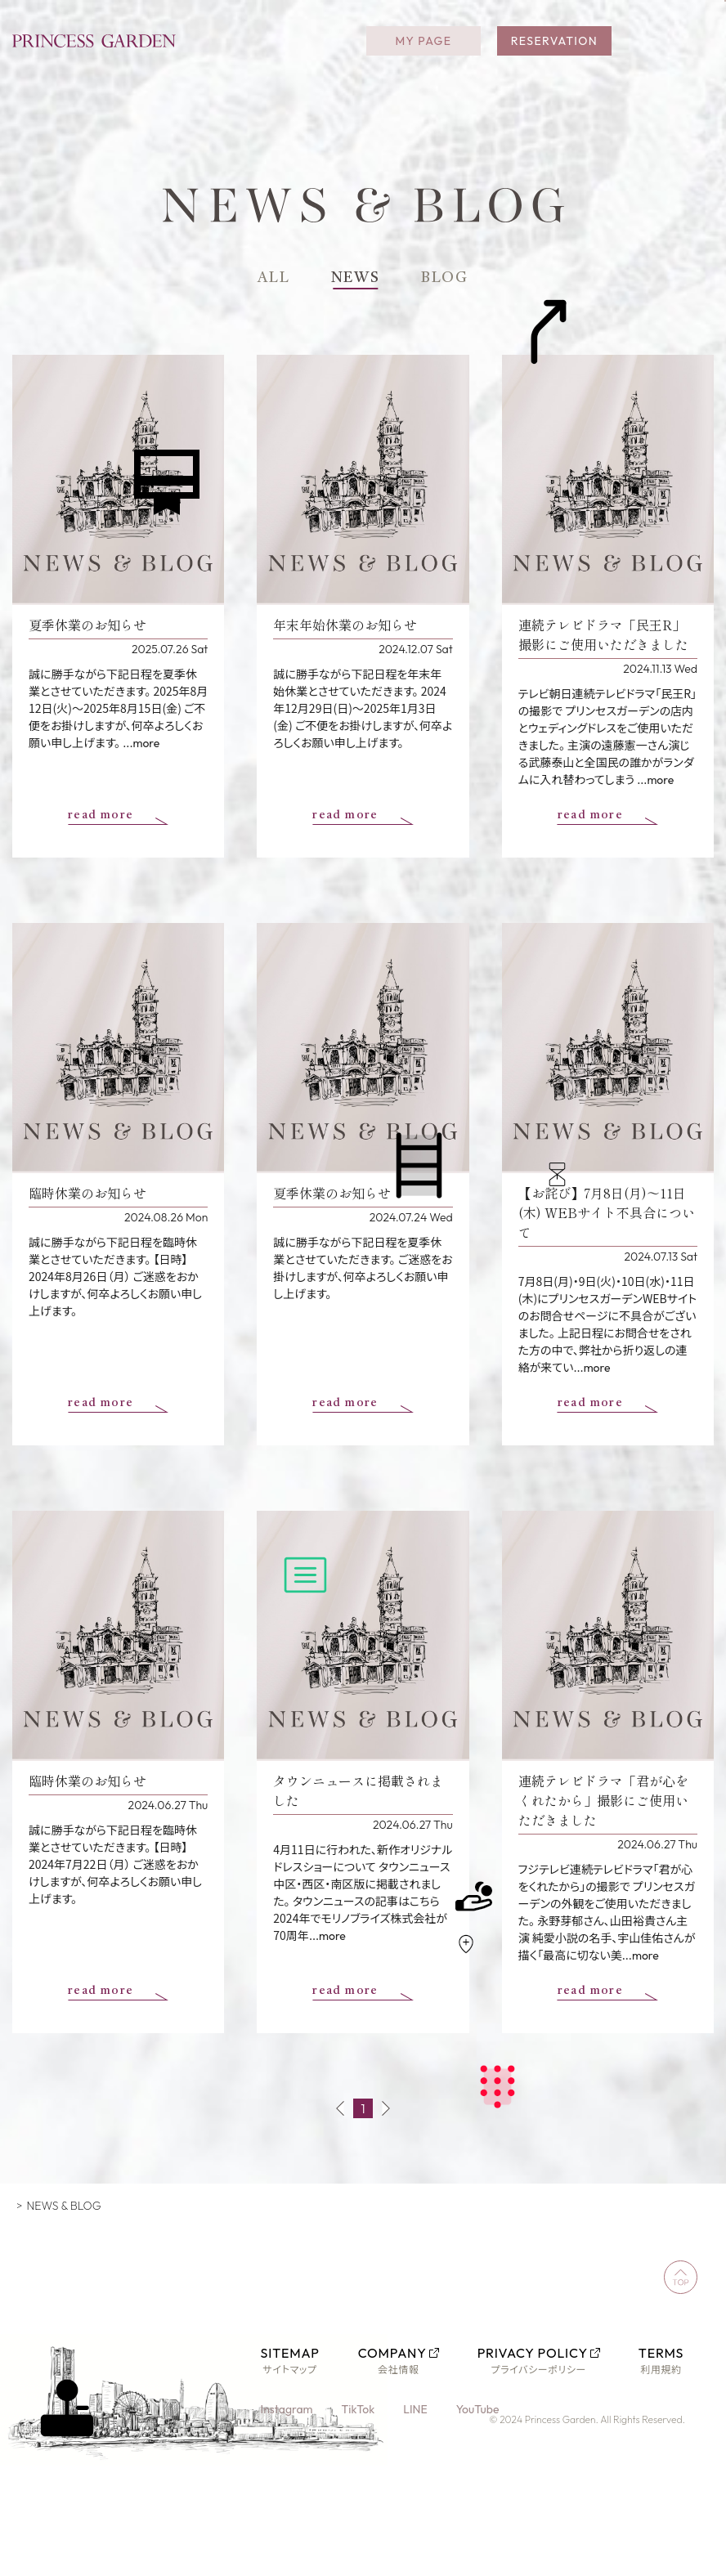 The image size is (726, 2576). I want to click on access step-by-step instructions or tutorials, so click(419, 1165).